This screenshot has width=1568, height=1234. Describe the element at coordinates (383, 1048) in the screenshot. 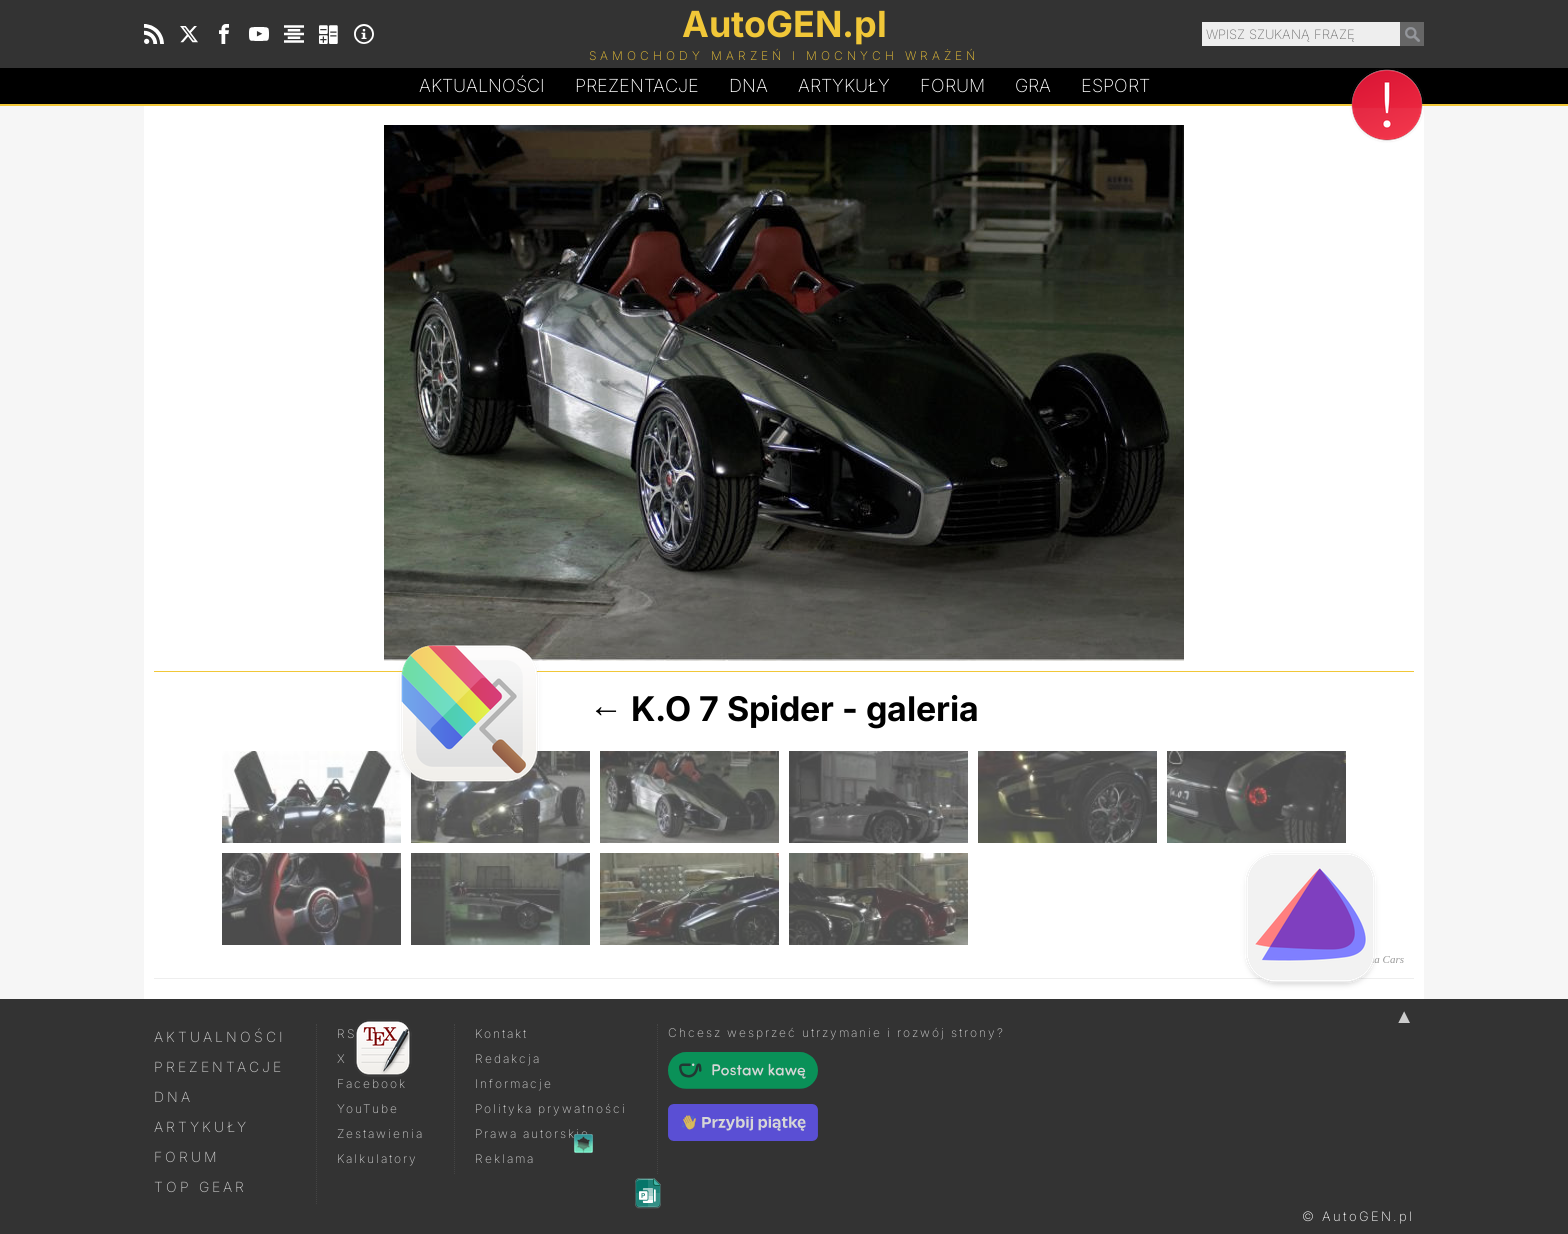

I see `open texstudio latex editor` at that location.